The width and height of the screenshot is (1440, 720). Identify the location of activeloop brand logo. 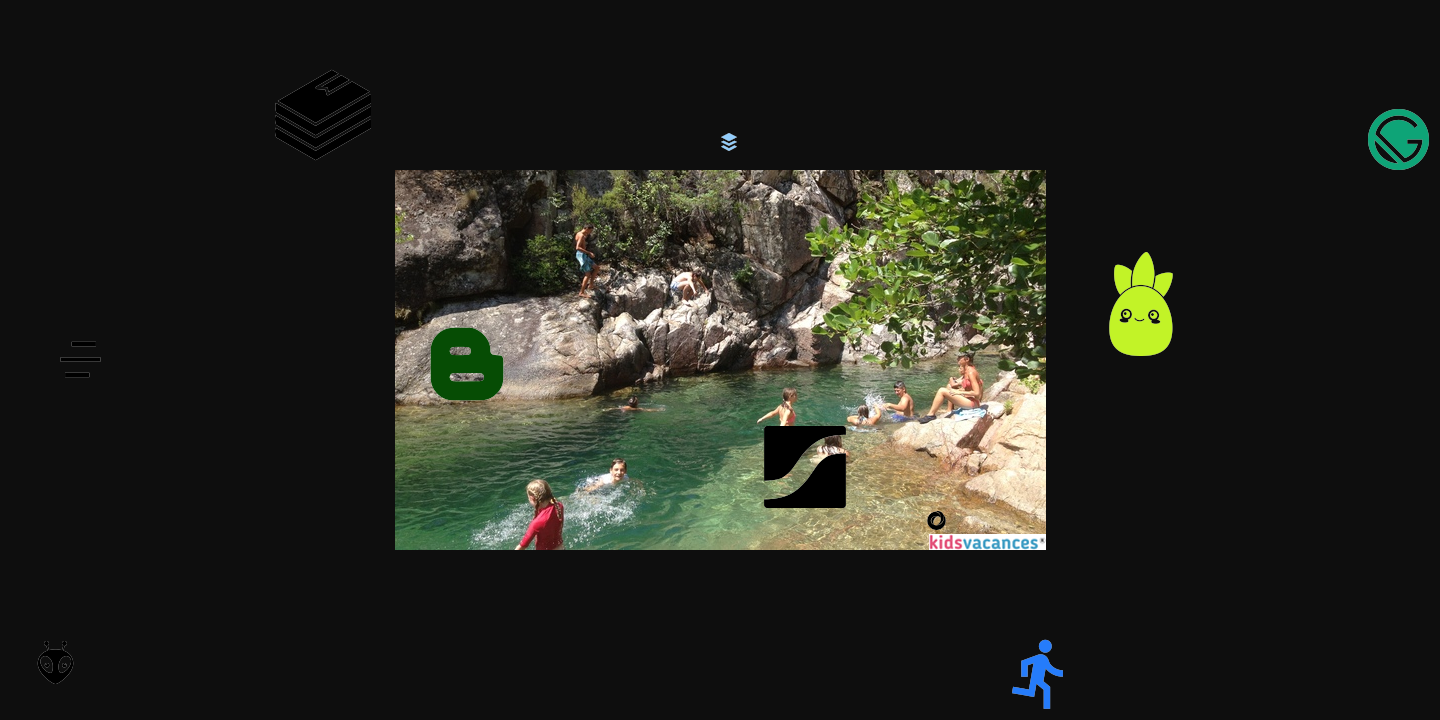
(936, 520).